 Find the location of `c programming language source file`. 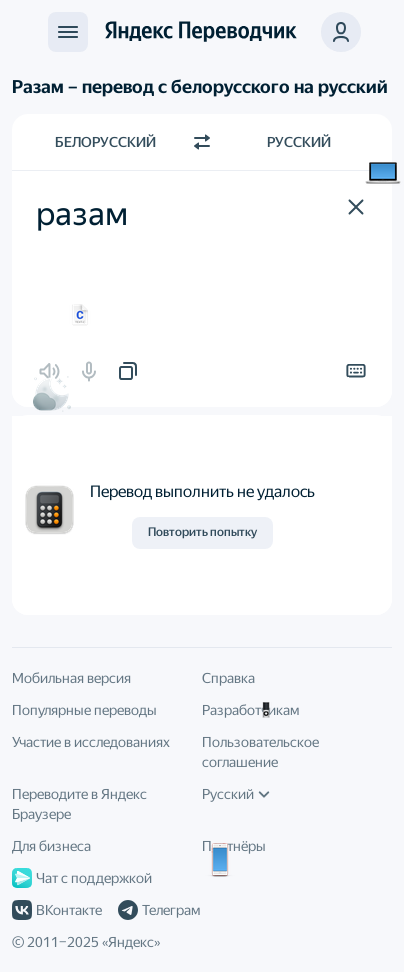

c programming language source file is located at coordinates (80, 315).